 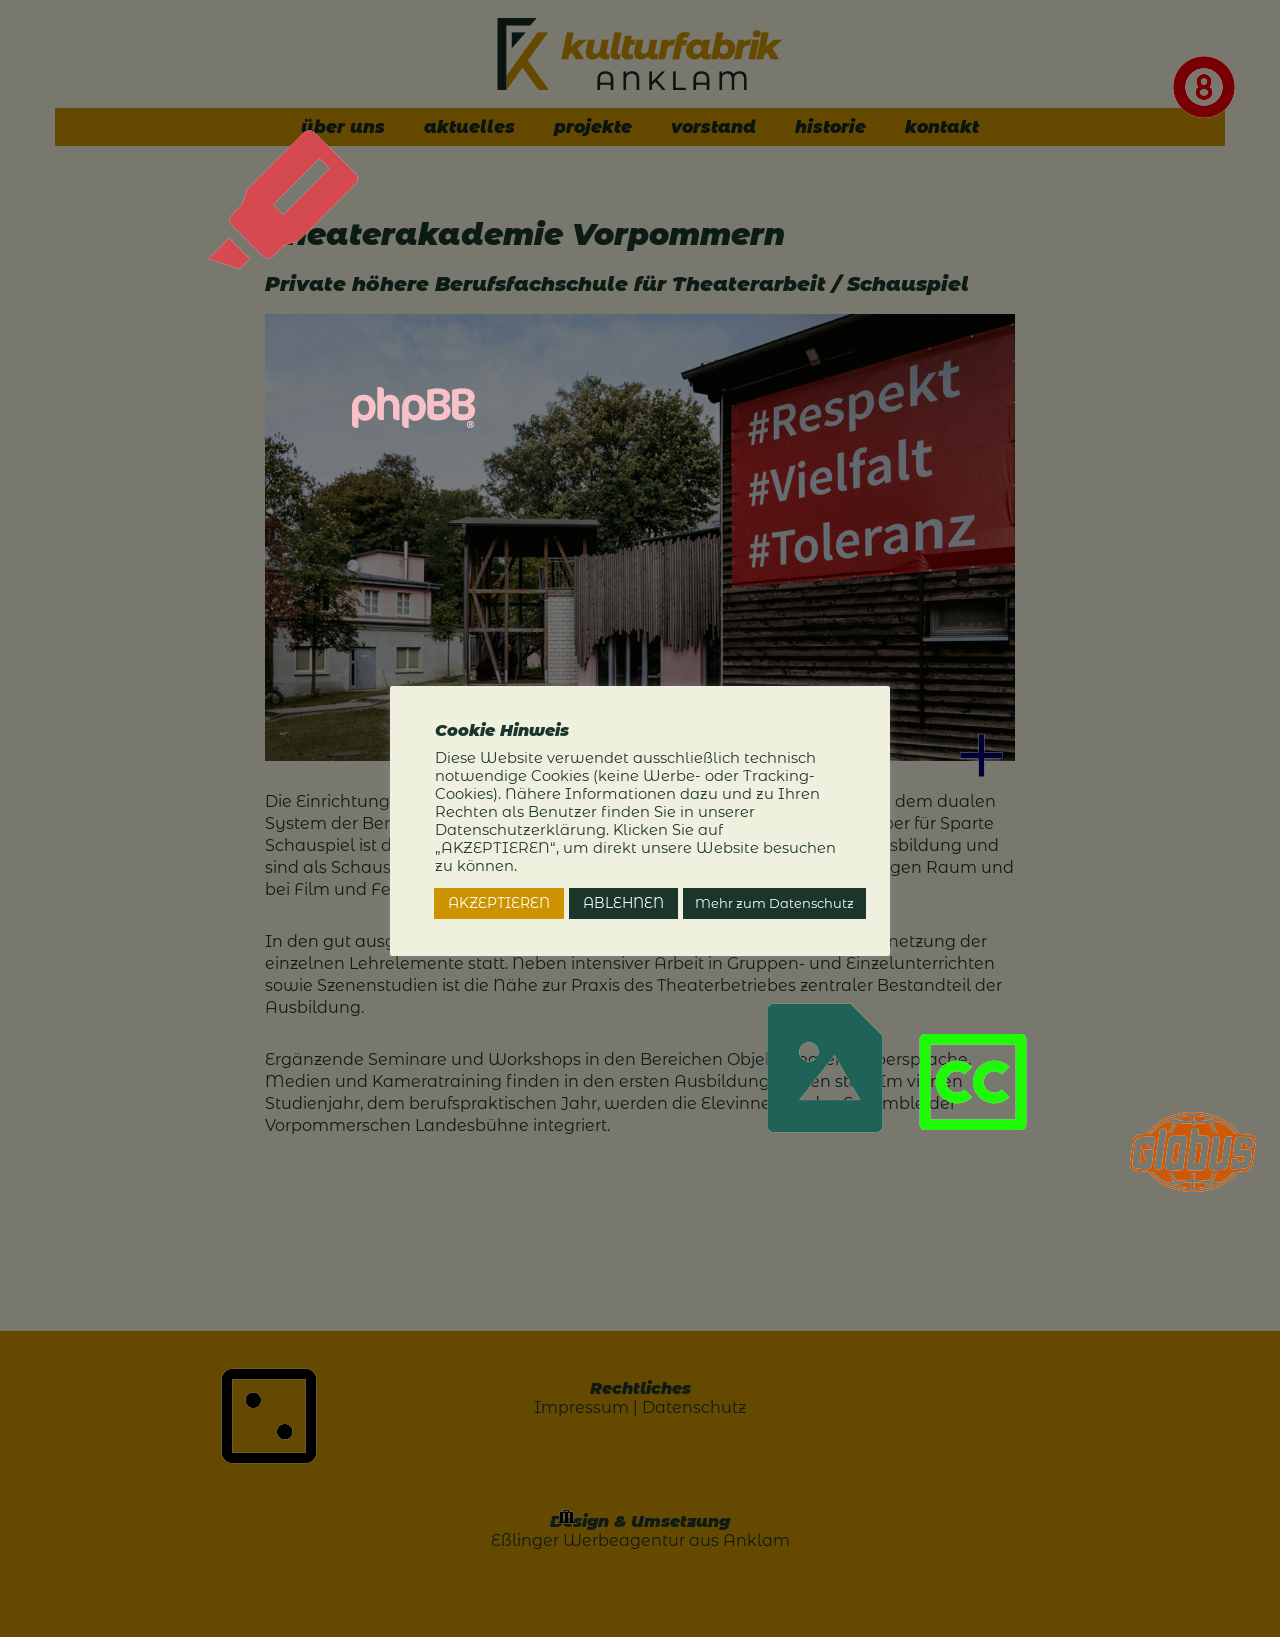 I want to click on roll the dice or randomize, so click(x=269, y=1416).